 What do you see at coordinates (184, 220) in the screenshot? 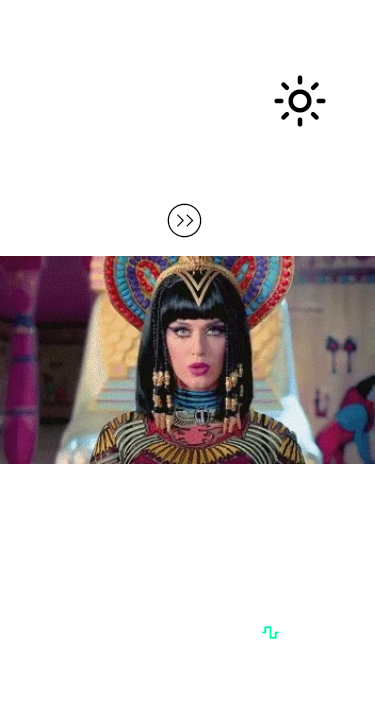
I see `skip forward or advance to end` at bounding box center [184, 220].